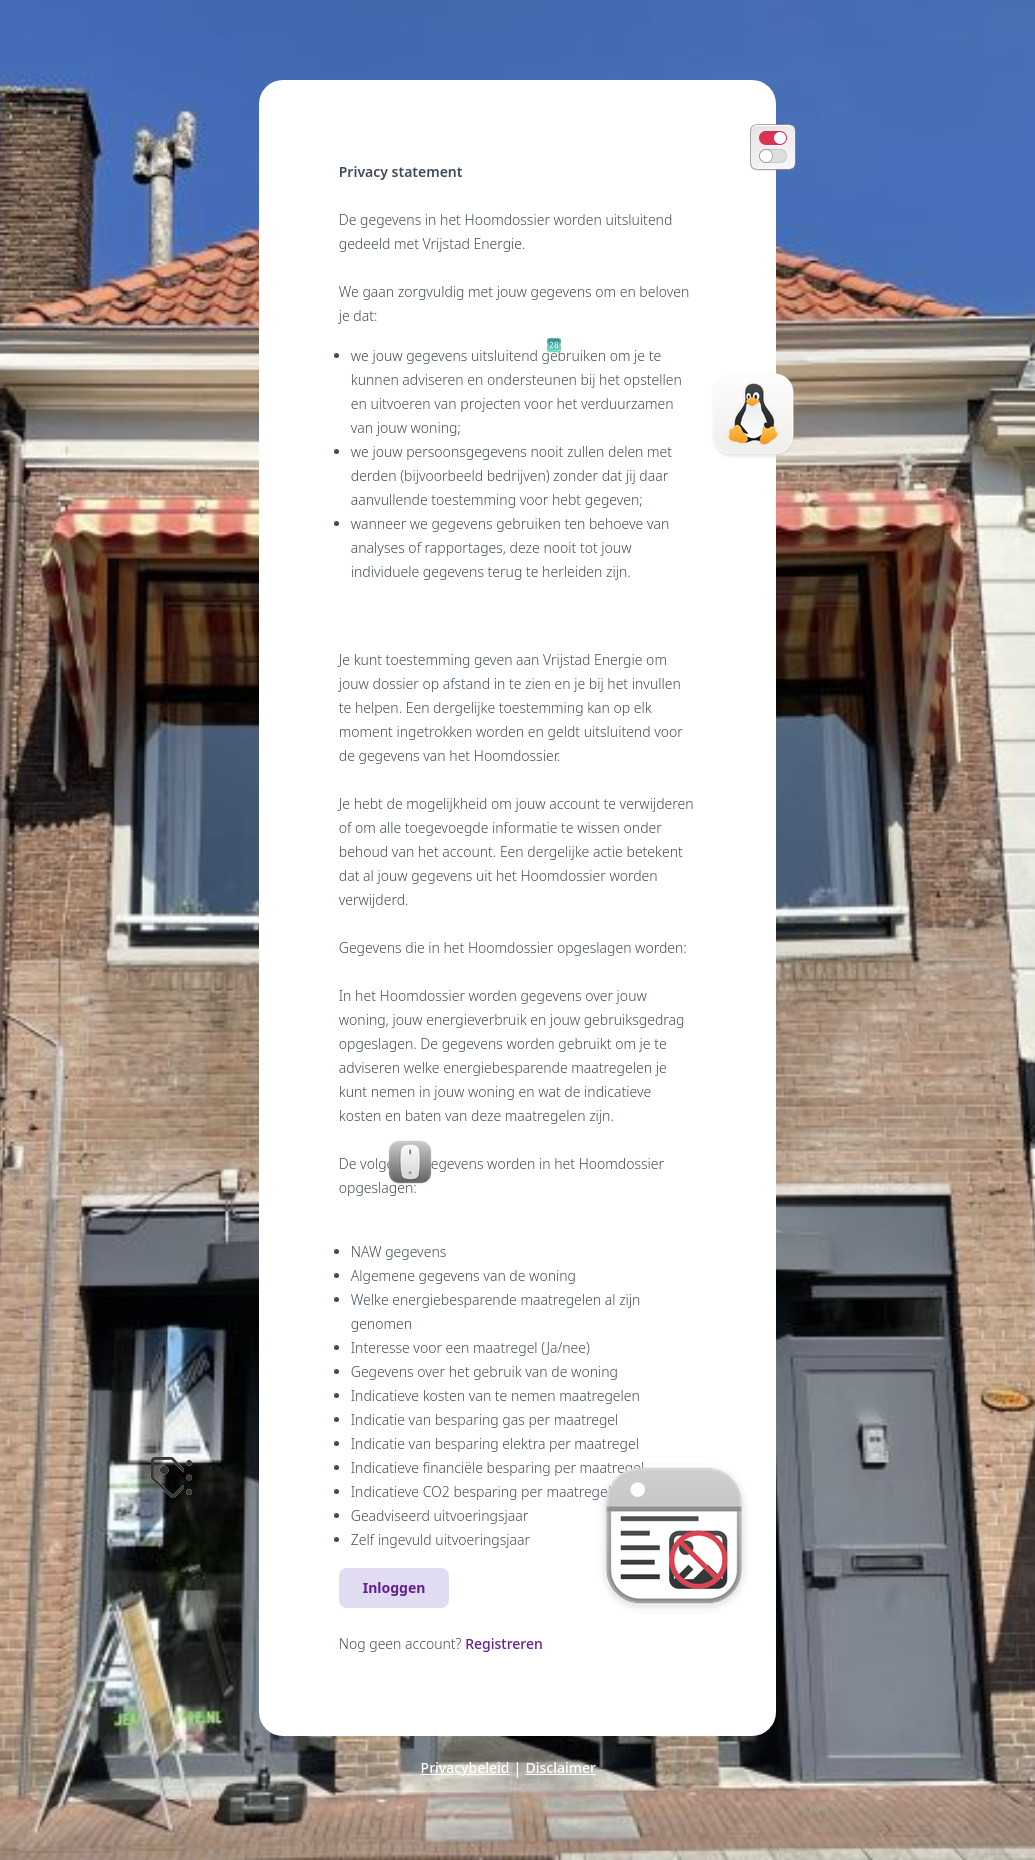  I want to click on open system settings or preferences, so click(773, 147).